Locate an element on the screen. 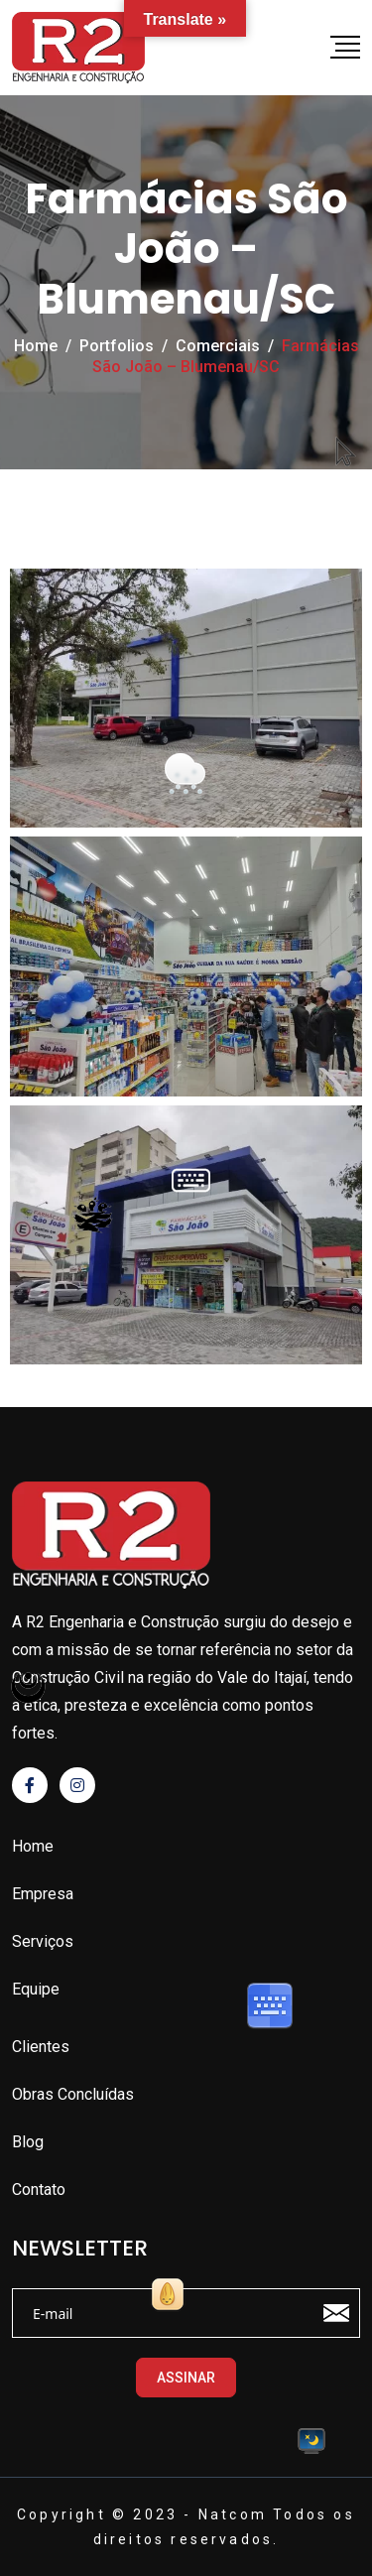  indicates a loading or syncing state is located at coordinates (28, 1687).